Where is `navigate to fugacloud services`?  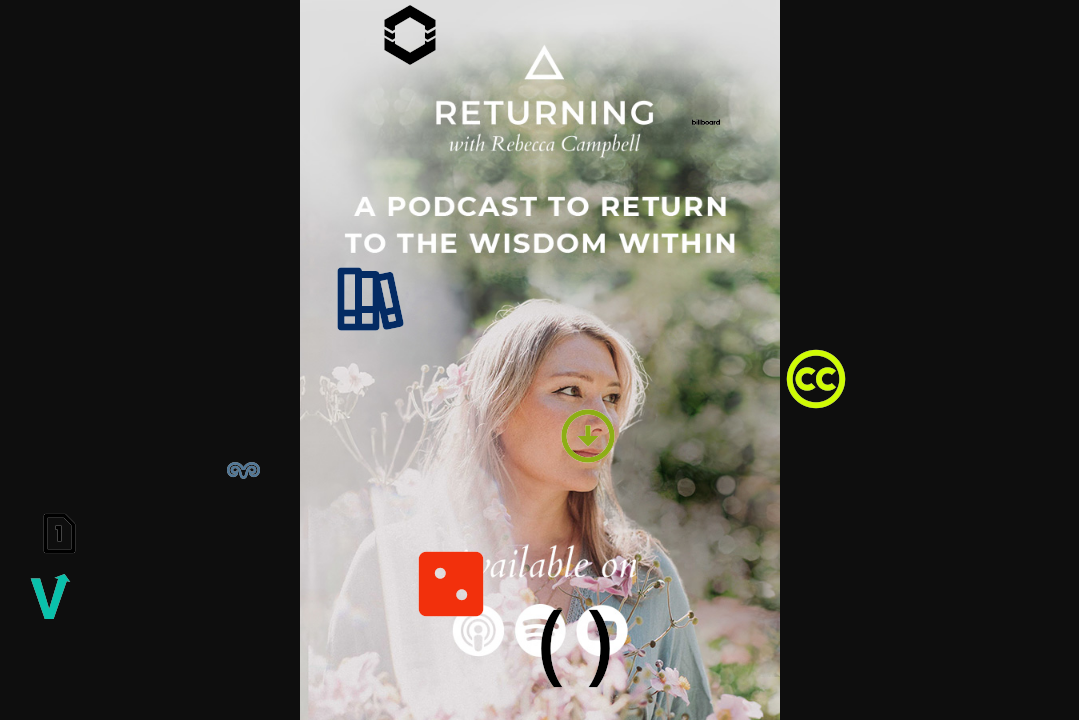
navigate to fugacloud services is located at coordinates (410, 35).